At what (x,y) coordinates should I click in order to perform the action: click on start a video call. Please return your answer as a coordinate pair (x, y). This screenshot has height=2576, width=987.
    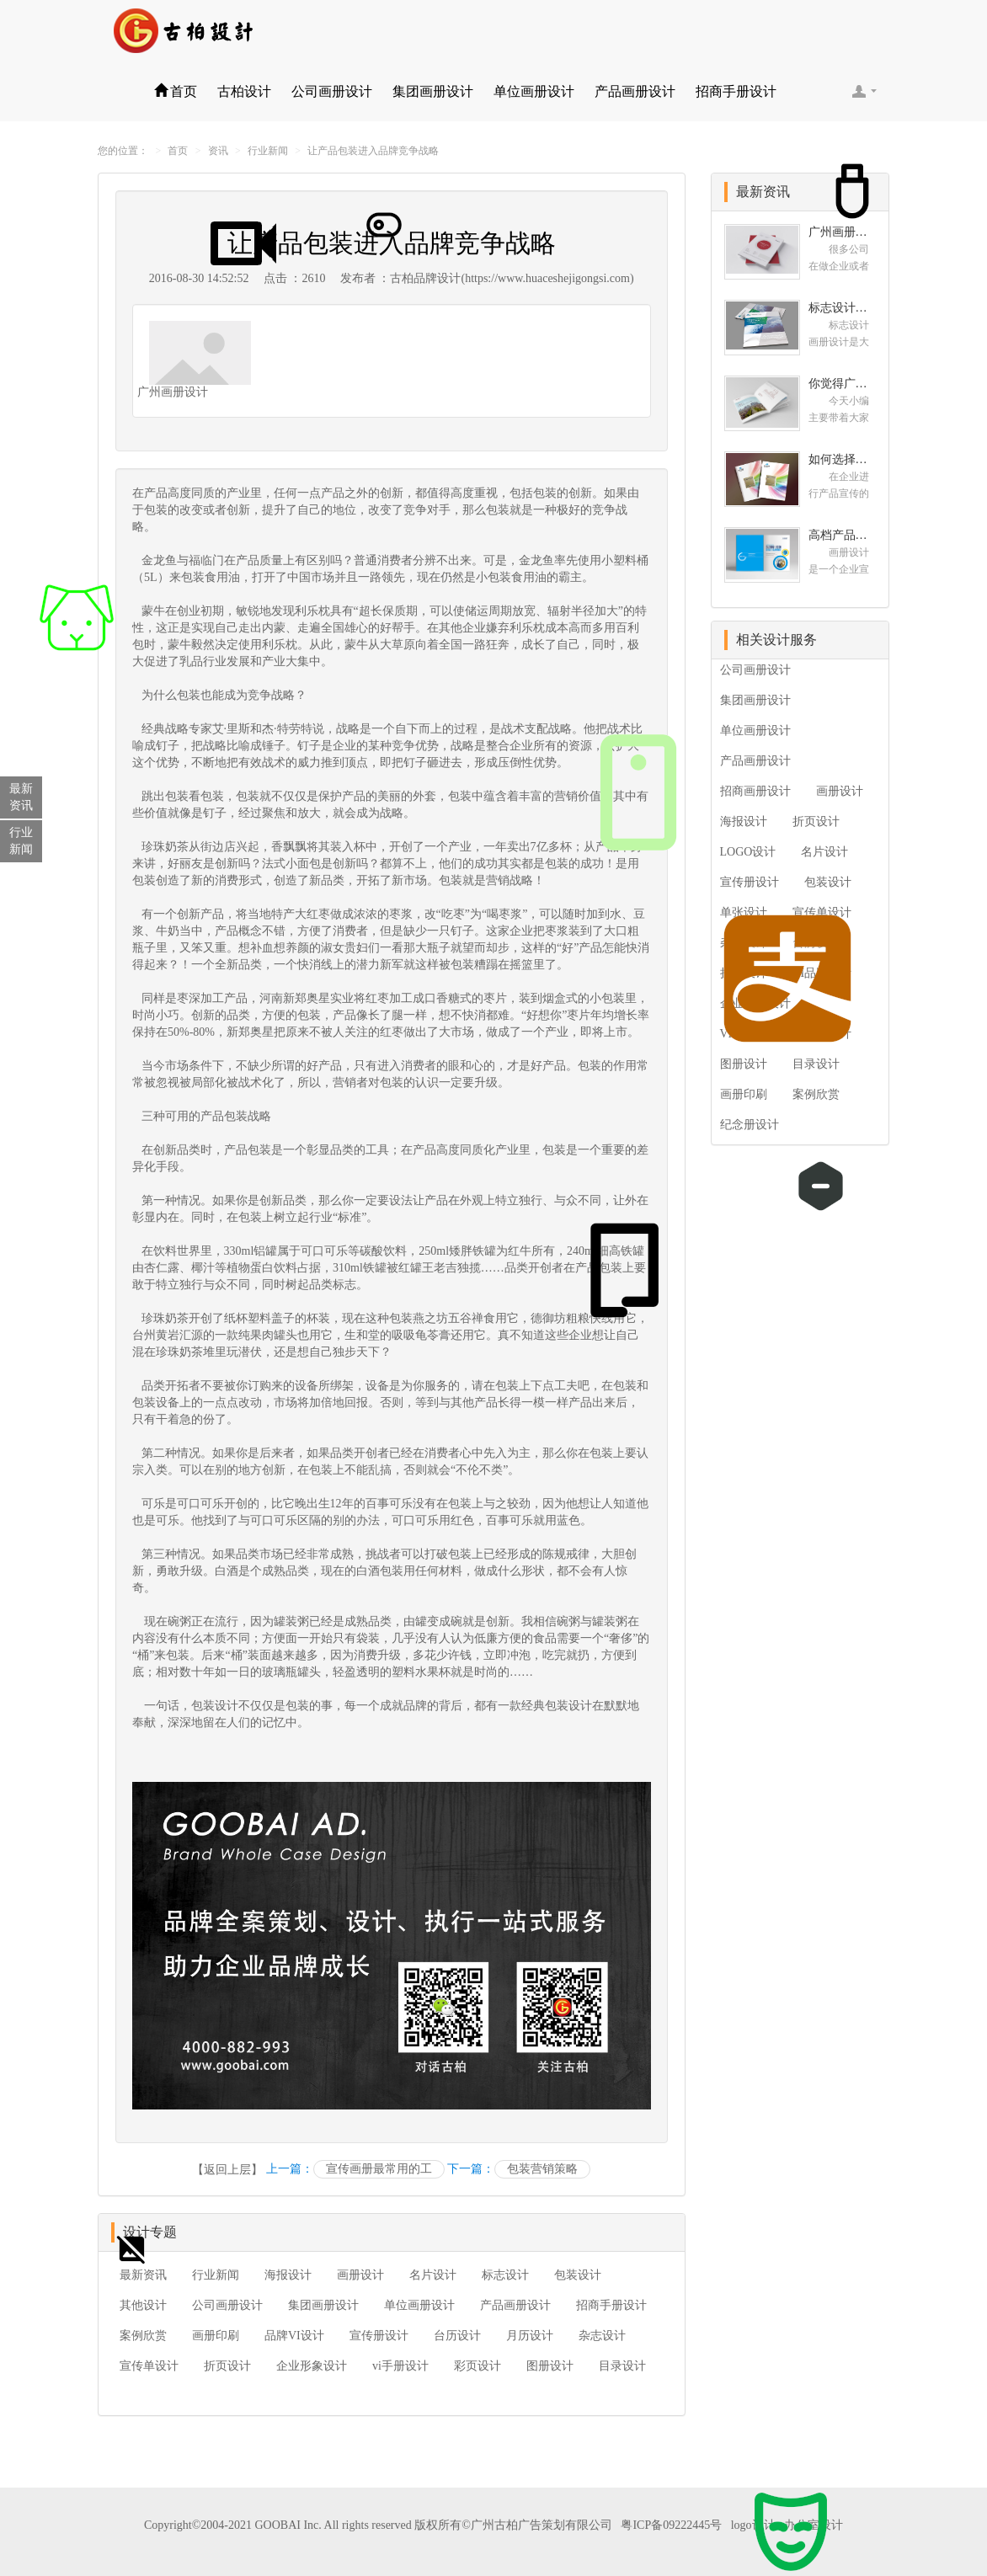
    Looking at the image, I should click on (243, 243).